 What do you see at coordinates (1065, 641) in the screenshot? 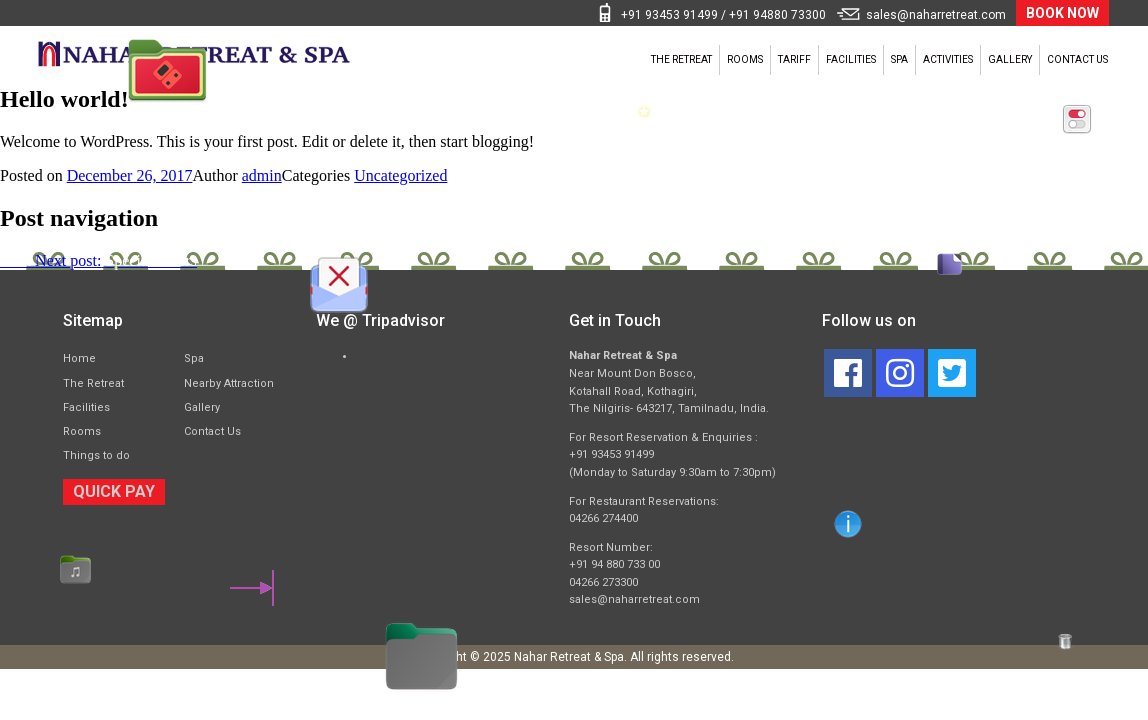
I see `open the trash or recycle bin` at bounding box center [1065, 641].